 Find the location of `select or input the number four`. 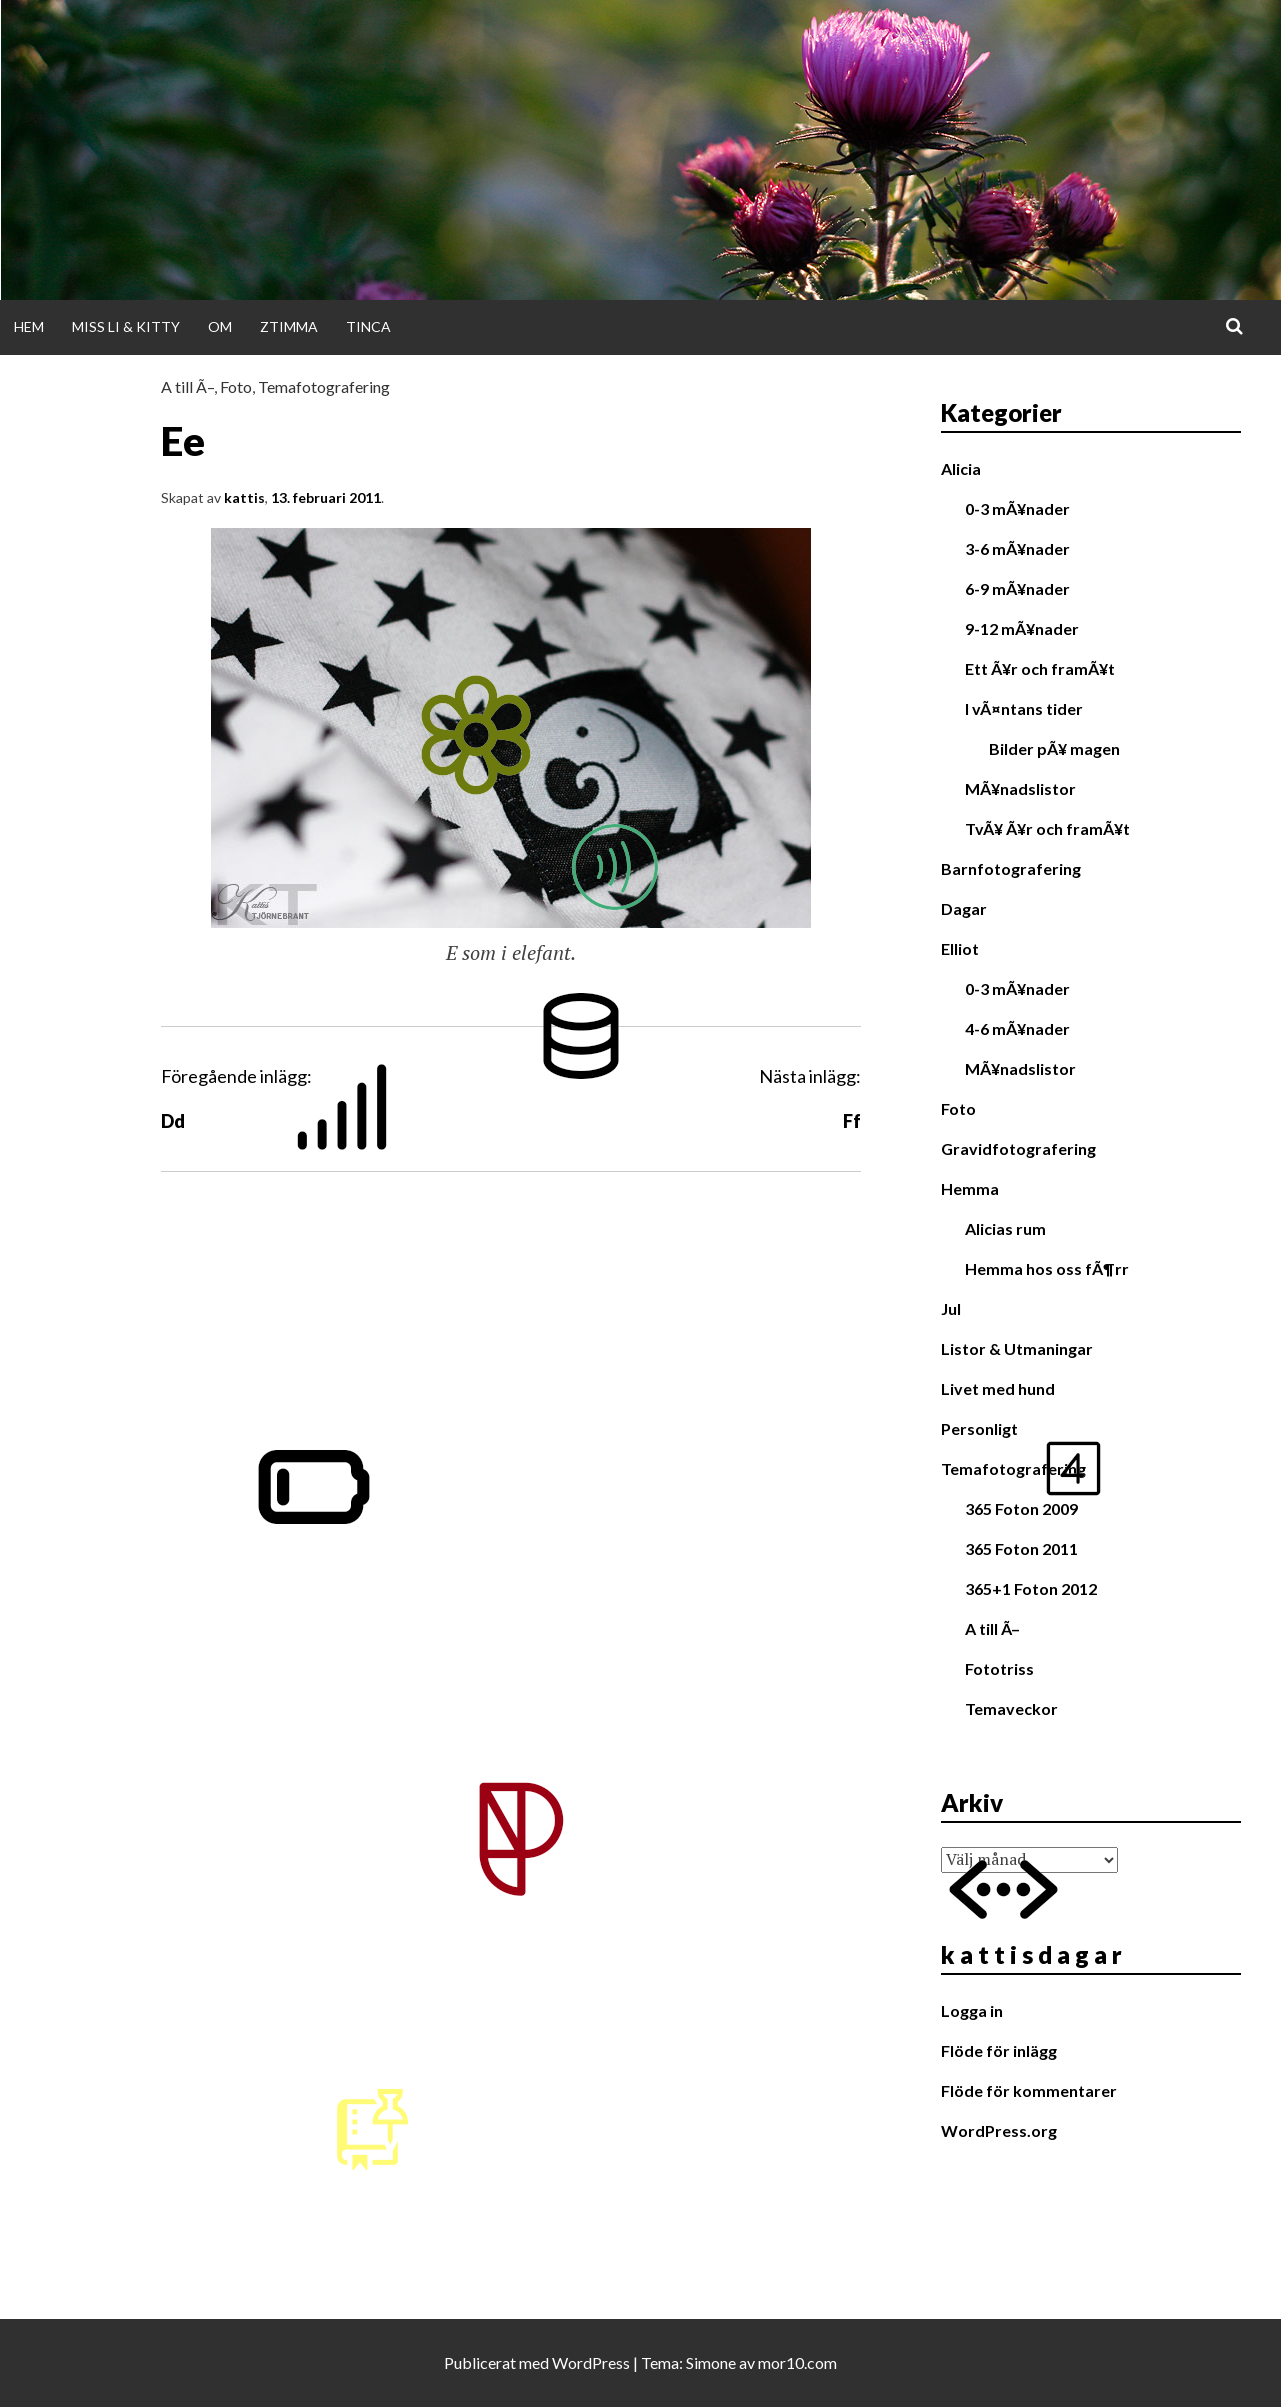

select or input the number four is located at coordinates (1073, 1468).